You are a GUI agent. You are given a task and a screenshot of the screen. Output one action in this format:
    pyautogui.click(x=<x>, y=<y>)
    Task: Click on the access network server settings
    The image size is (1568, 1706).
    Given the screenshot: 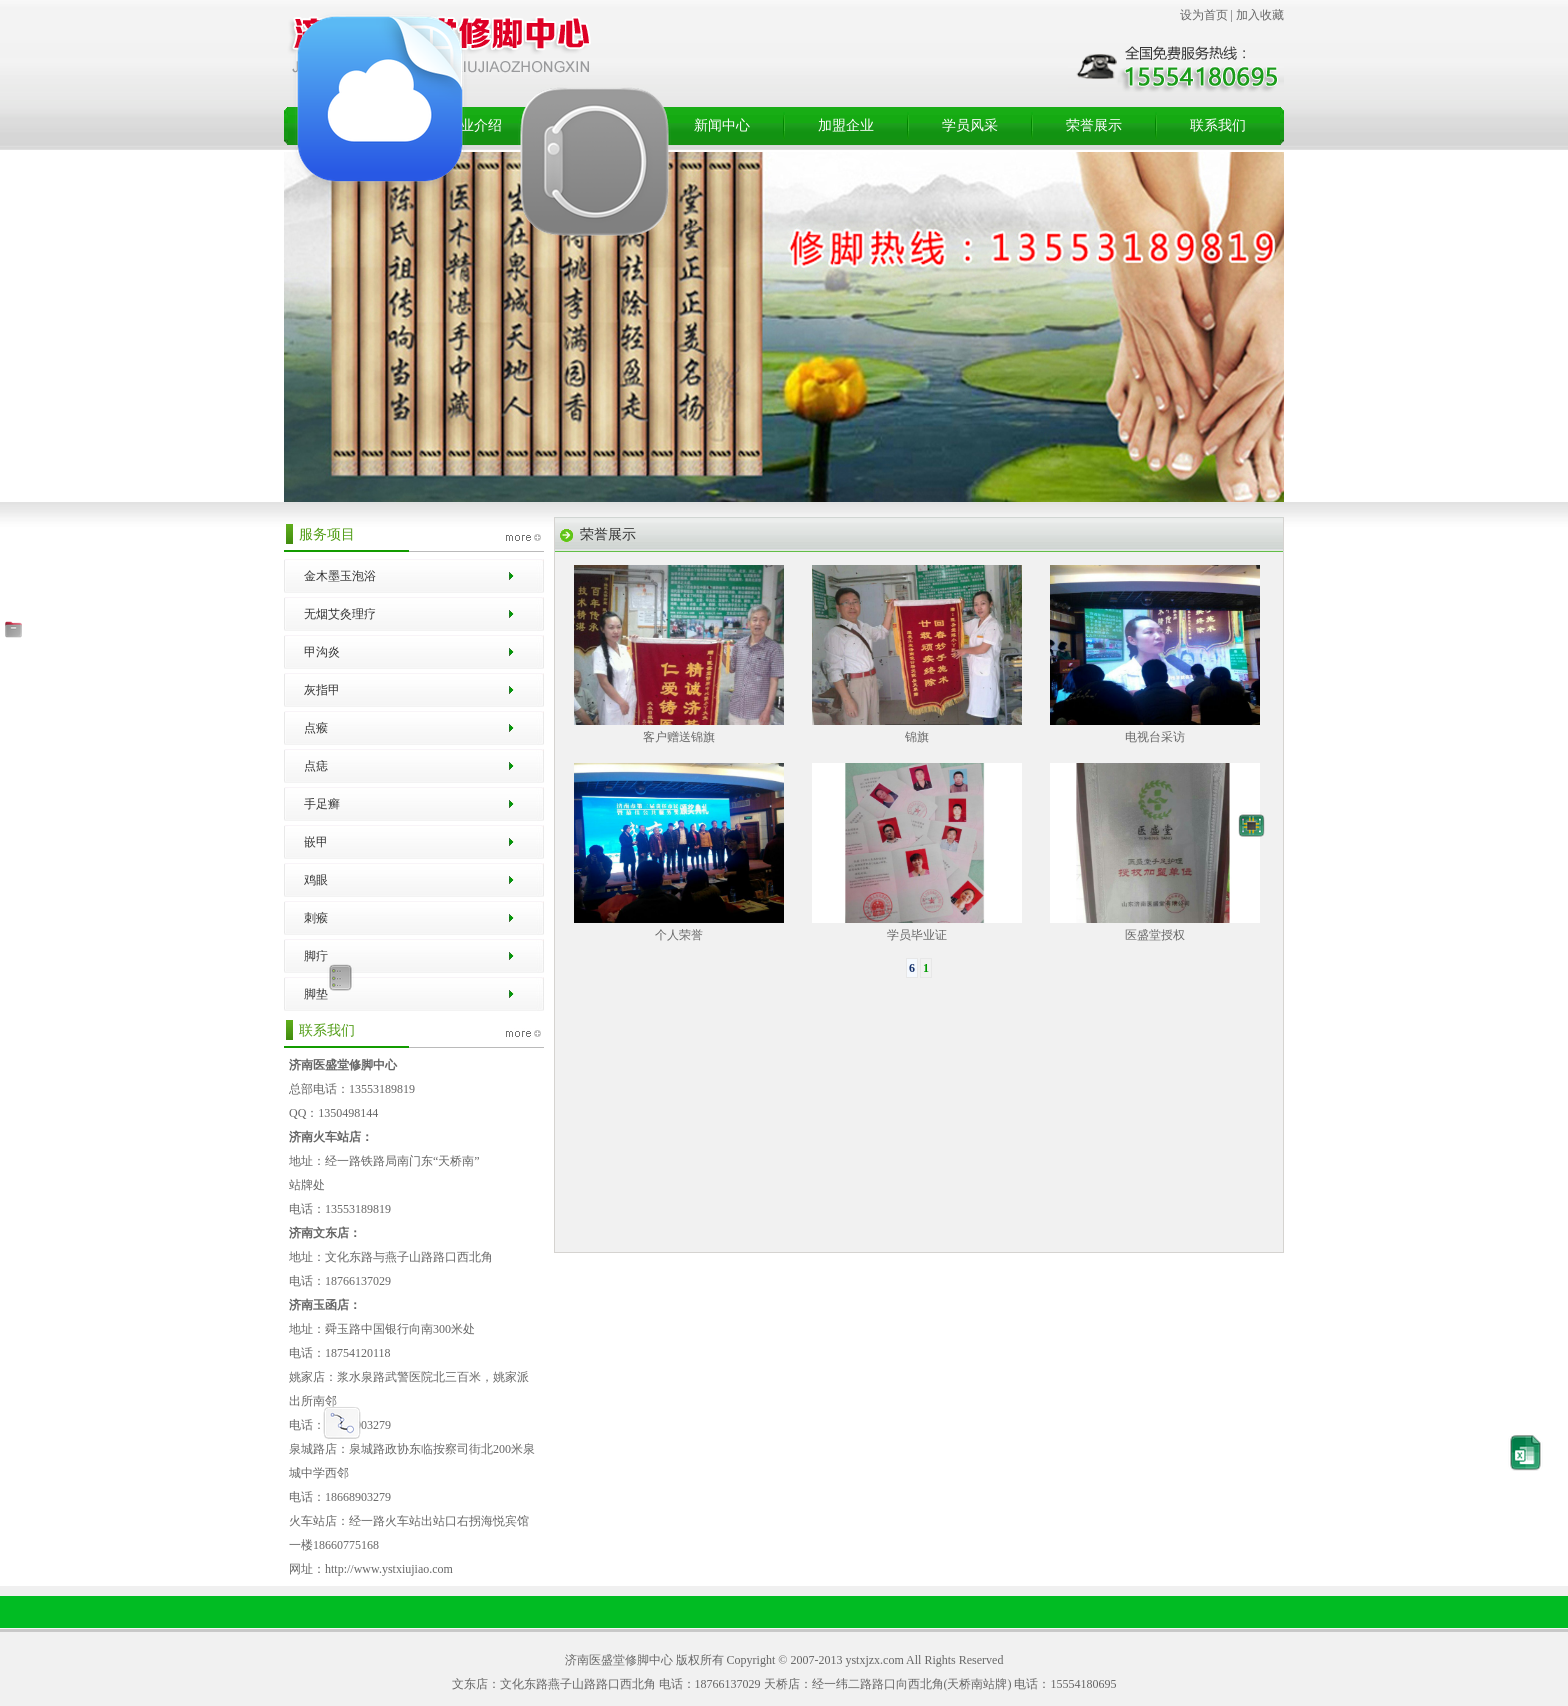 What is the action you would take?
    pyautogui.click(x=340, y=977)
    